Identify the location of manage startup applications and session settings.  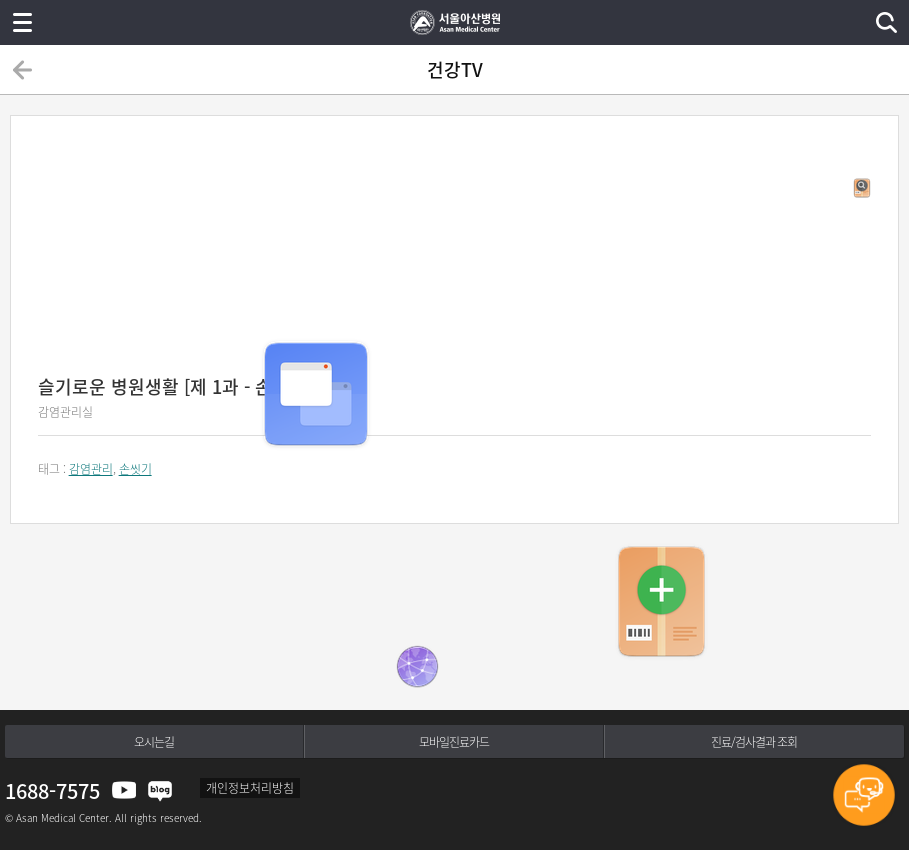
(316, 394).